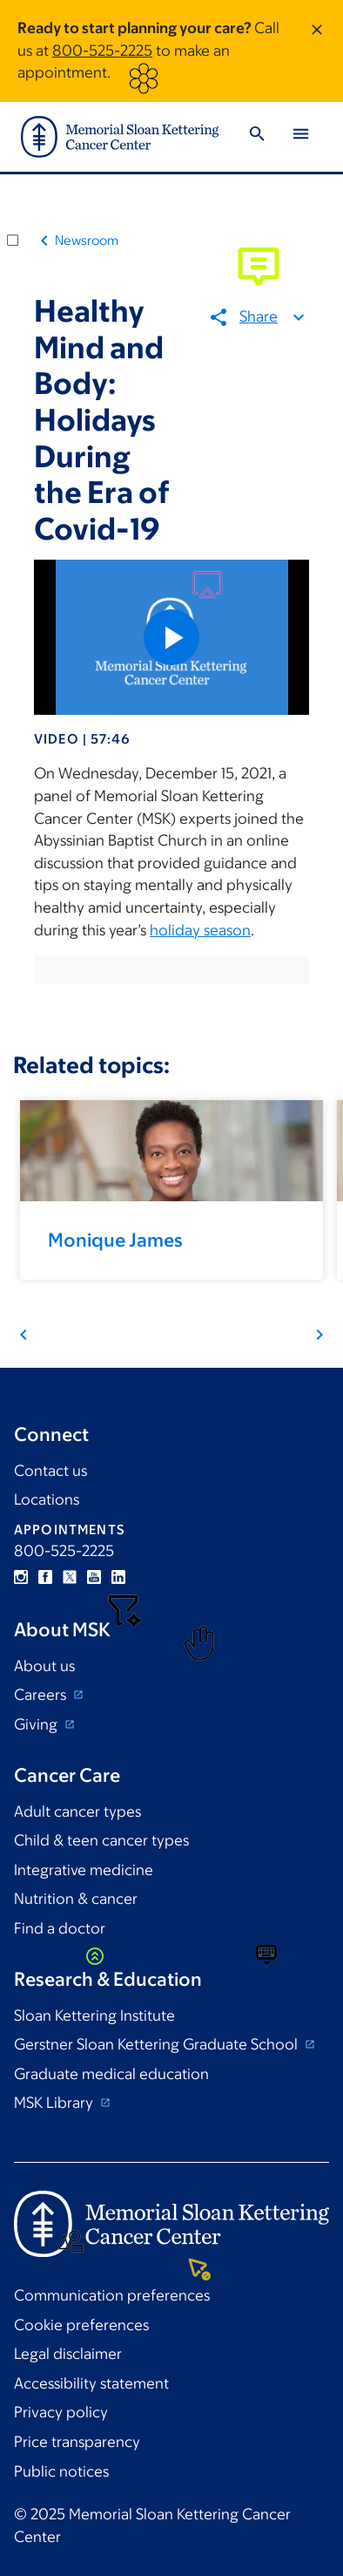 The image size is (343, 2576). Describe the element at coordinates (200, 1643) in the screenshot. I see `stop or pause an action` at that location.